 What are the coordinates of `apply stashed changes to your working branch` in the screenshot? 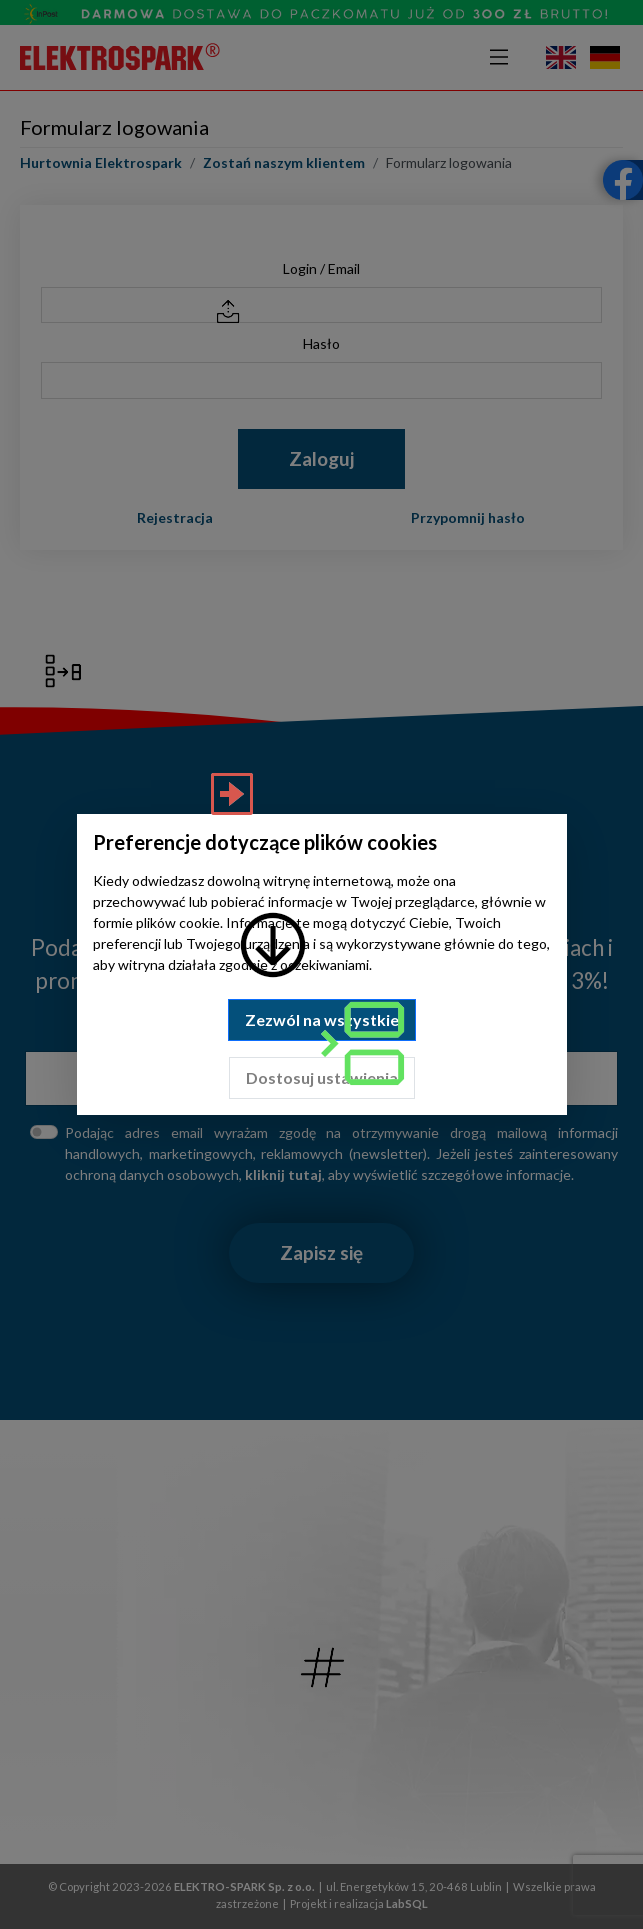 It's located at (229, 311).